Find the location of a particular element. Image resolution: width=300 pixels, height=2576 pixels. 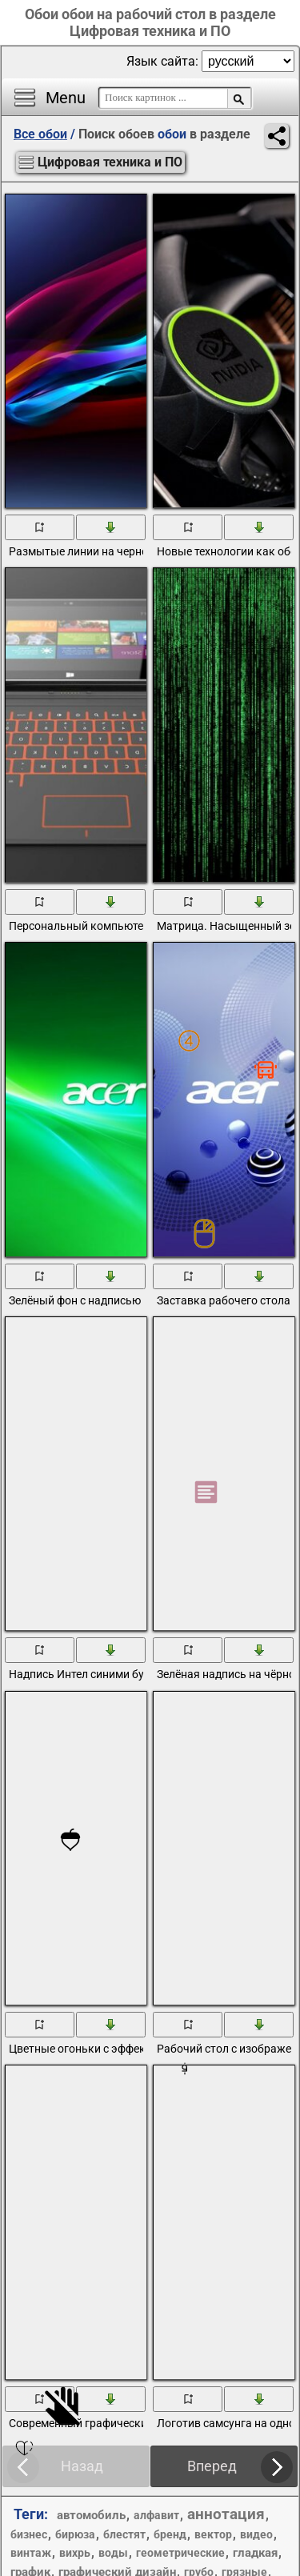

access nature or outdoor-related content is located at coordinates (70, 1840).